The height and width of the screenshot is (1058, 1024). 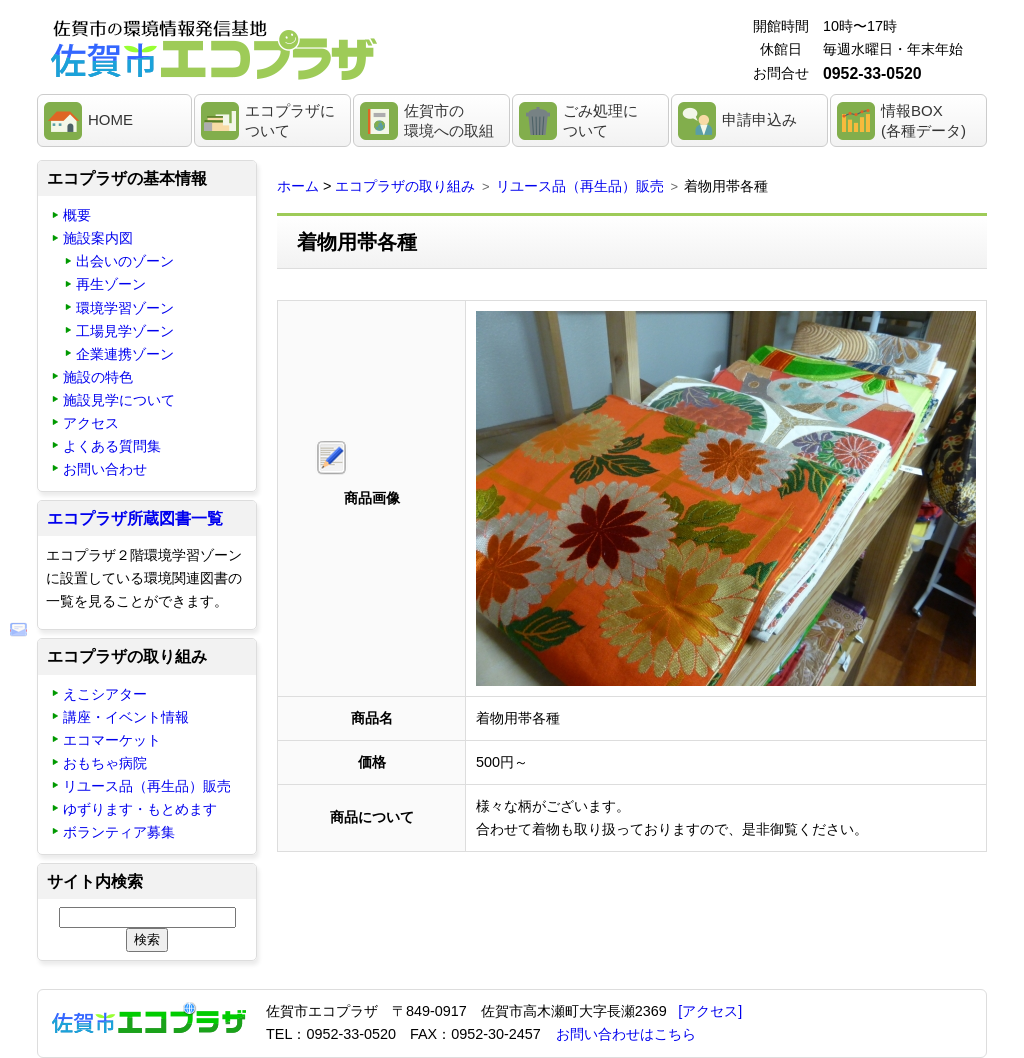 What do you see at coordinates (18, 629) in the screenshot?
I see `open the mail application` at bounding box center [18, 629].